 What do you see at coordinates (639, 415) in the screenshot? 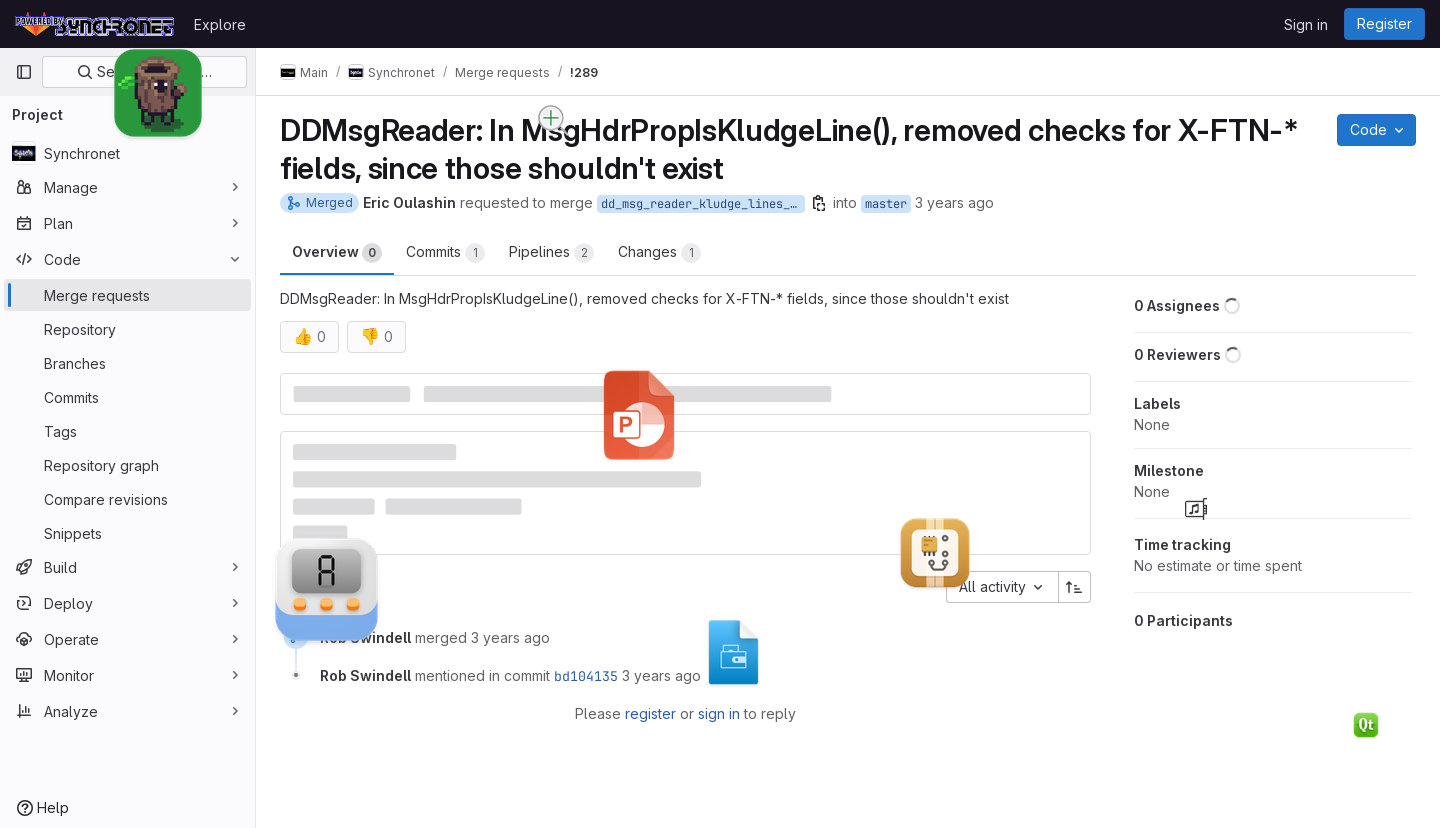
I see `a powerpoint slideshow file` at bounding box center [639, 415].